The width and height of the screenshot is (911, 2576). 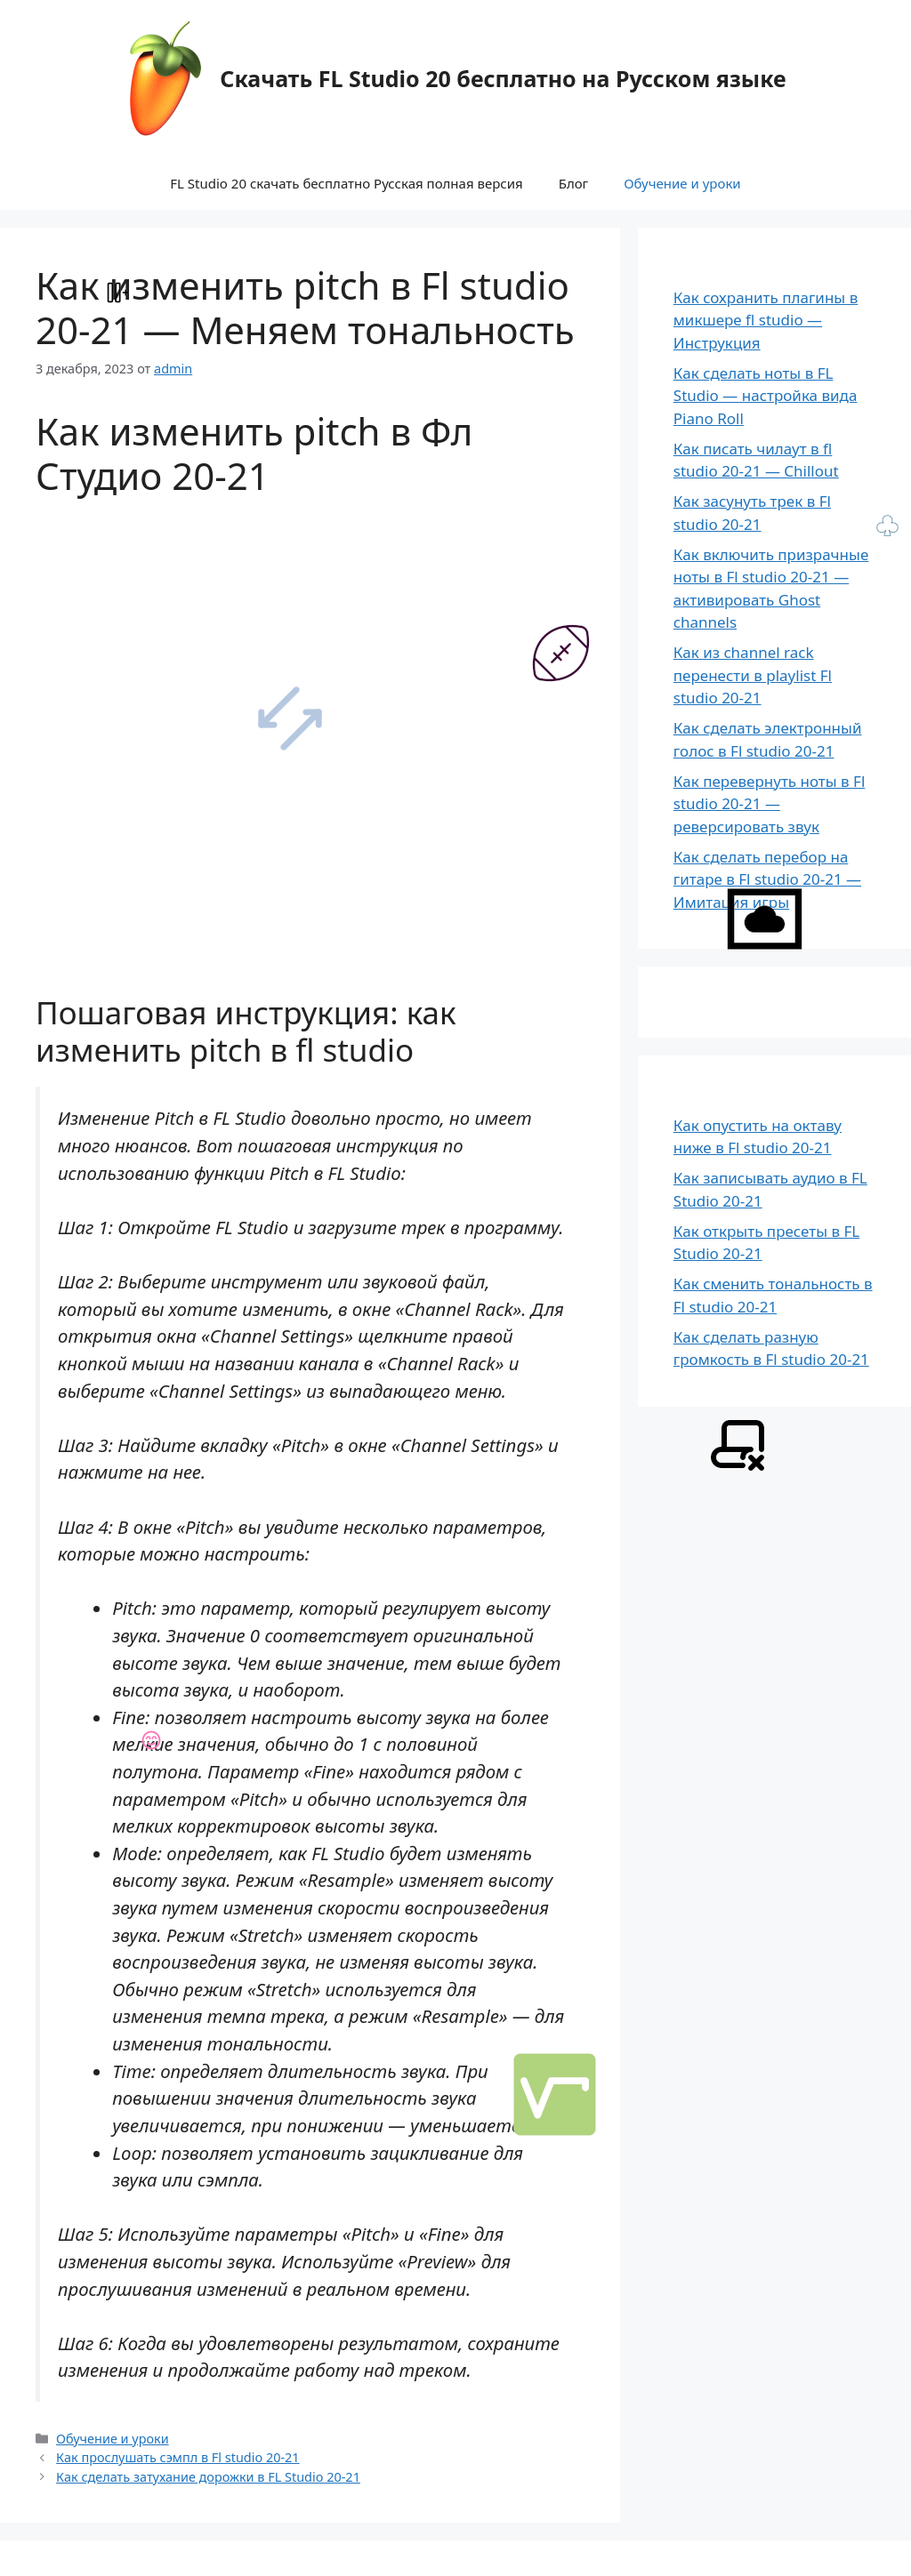 What do you see at coordinates (290, 718) in the screenshot?
I see `expand or resize diagonally` at bounding box center [290, 718].